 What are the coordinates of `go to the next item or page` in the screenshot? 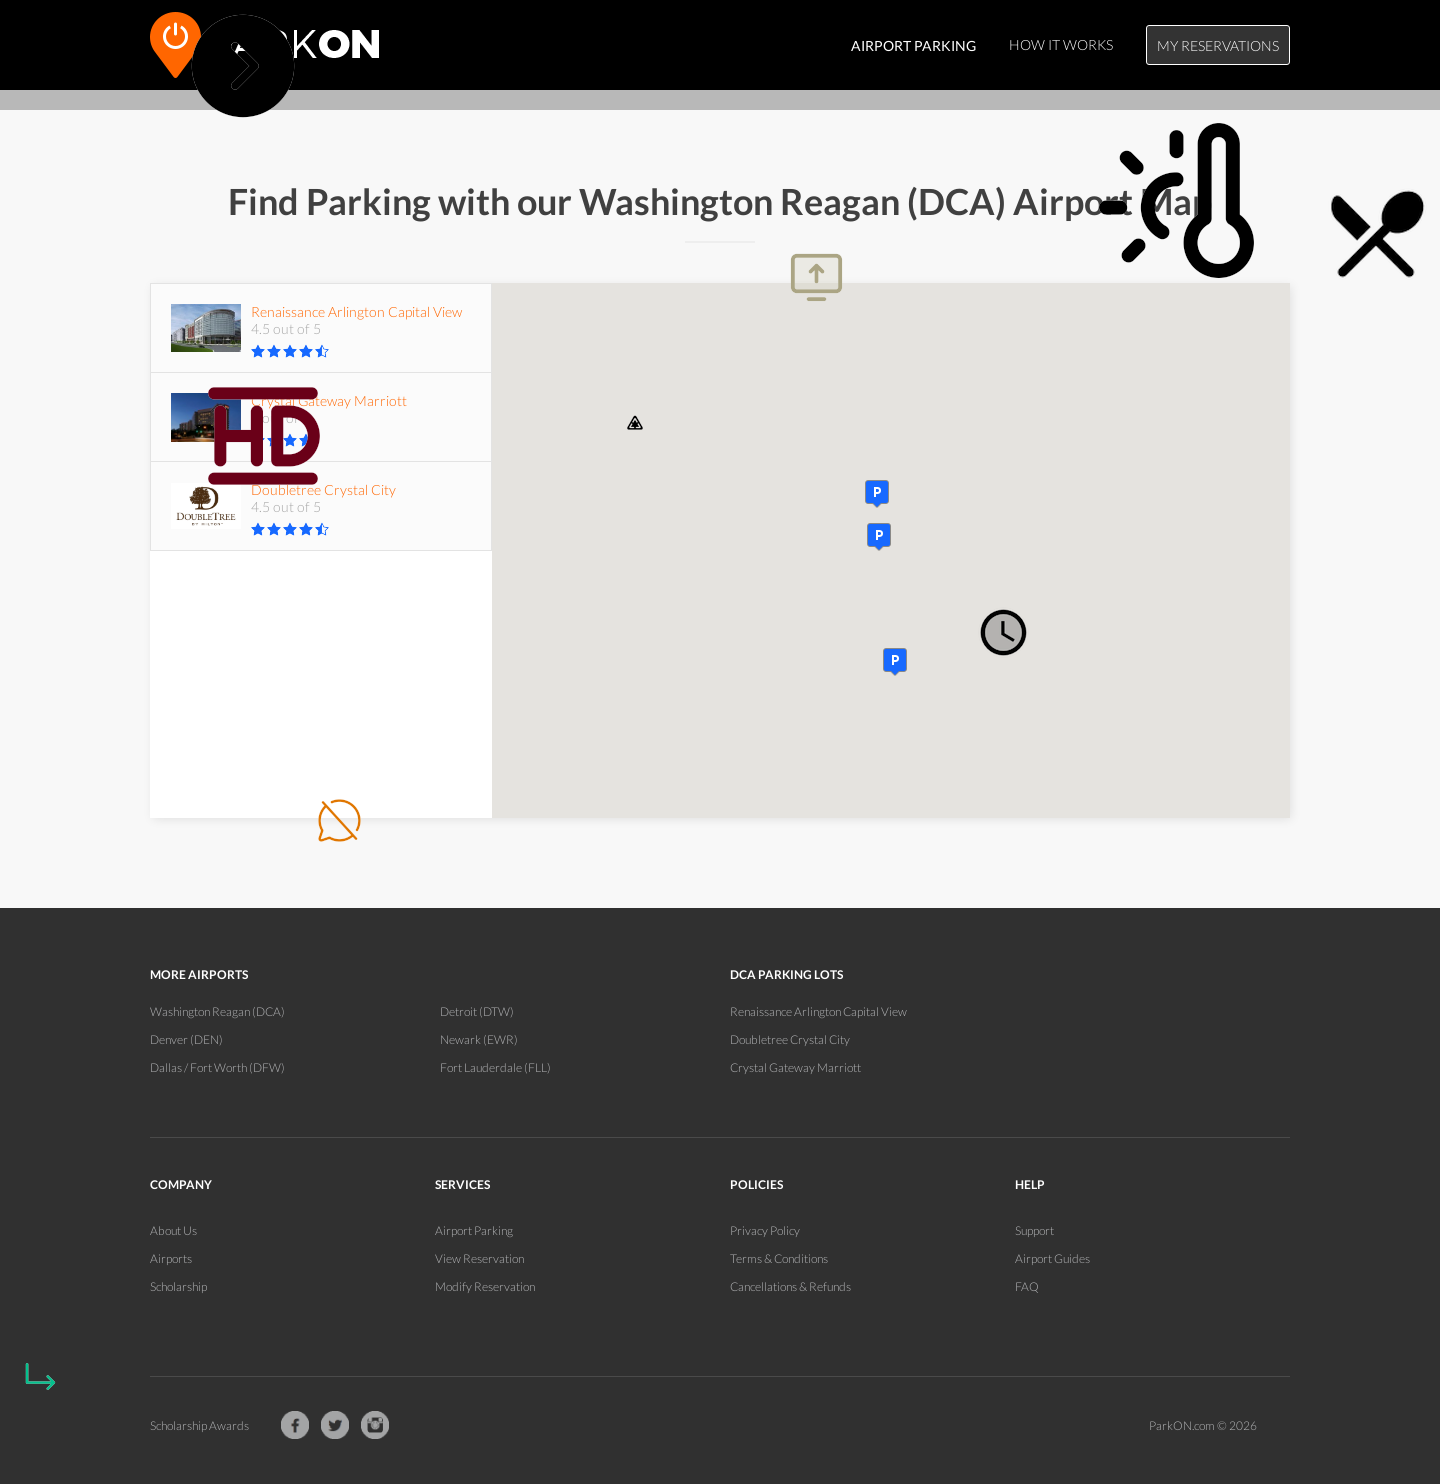 It's located at (243, 66).